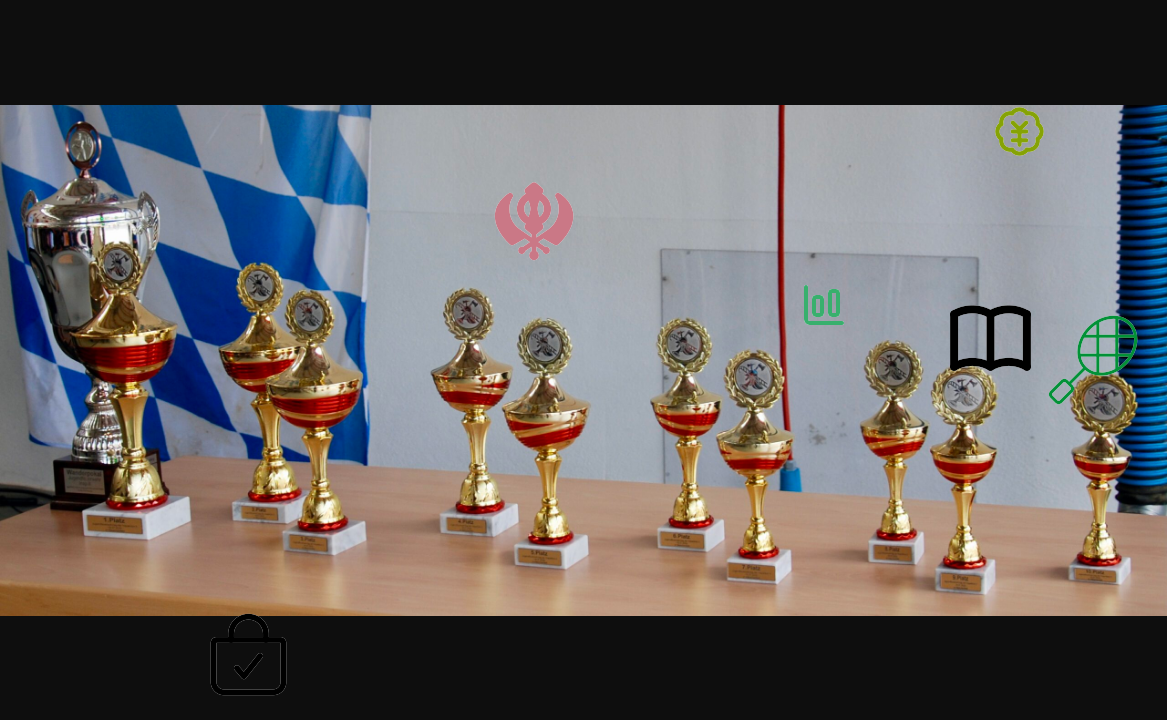 The image size is (1167, 720). What do you see at coordinates (248, 654) in the screenshot?
I see `order confirmed or purchase complete` at bounding box center [248, 654].